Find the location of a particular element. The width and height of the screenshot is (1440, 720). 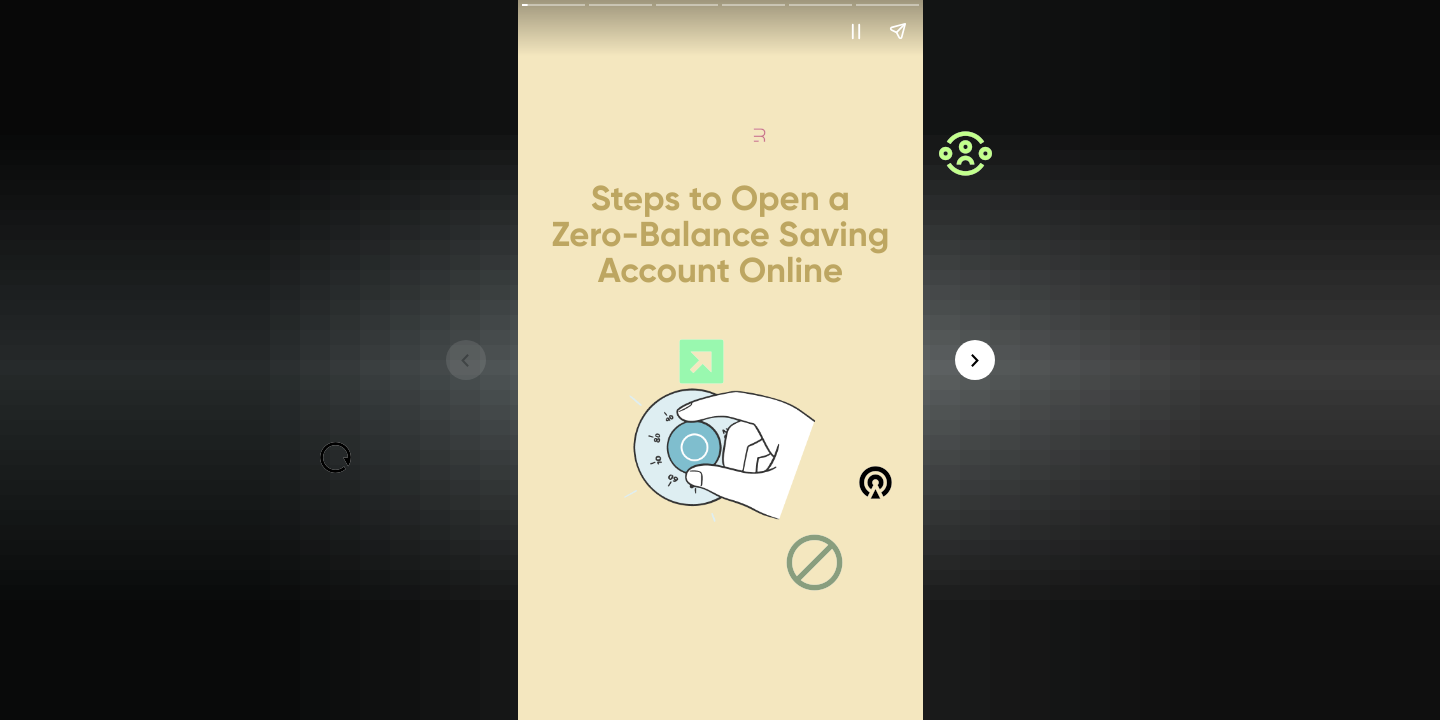

remix run framework logo is located at coordinates (759, 135).